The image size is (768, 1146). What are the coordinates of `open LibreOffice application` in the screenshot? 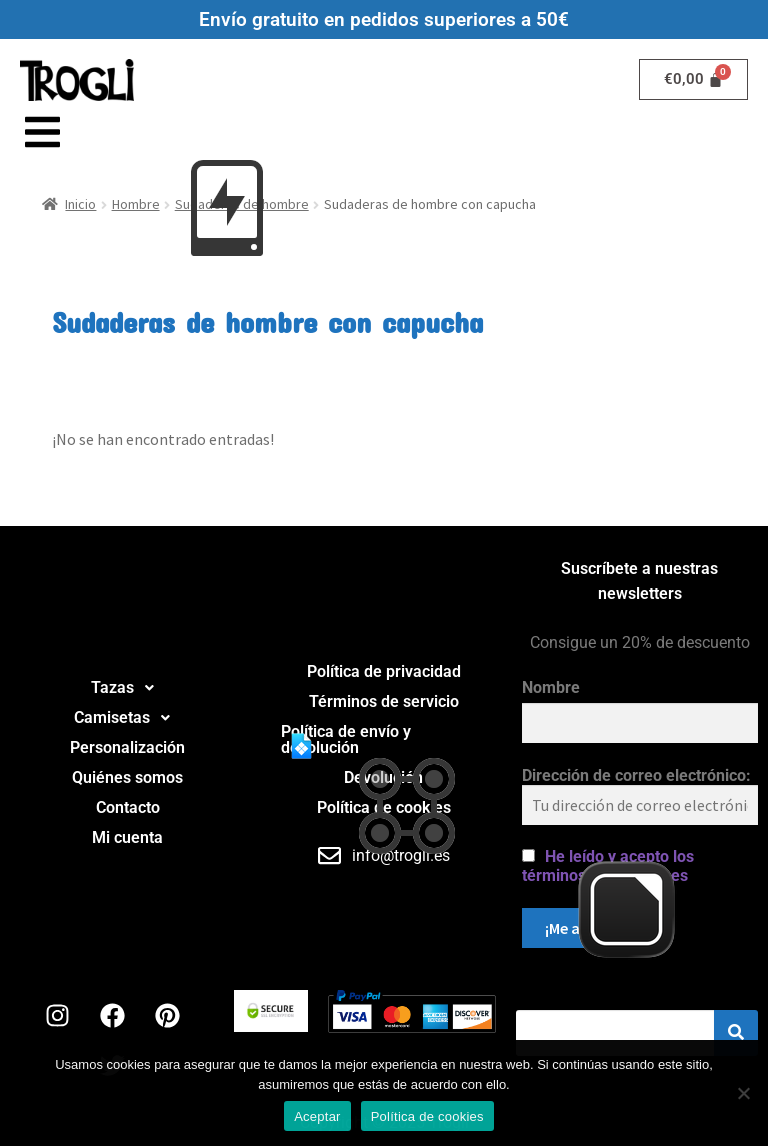 It's located at (626, 909).